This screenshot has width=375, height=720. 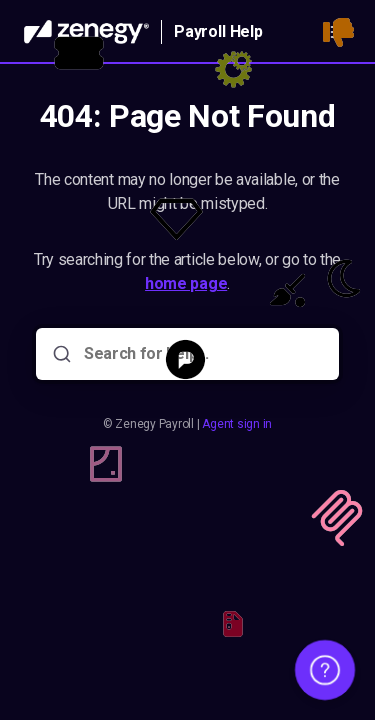 What do you see at coordinates (233, 624) in the screenshot?
I see `view or open a compressed archive file` at bounding box center [233, 624].